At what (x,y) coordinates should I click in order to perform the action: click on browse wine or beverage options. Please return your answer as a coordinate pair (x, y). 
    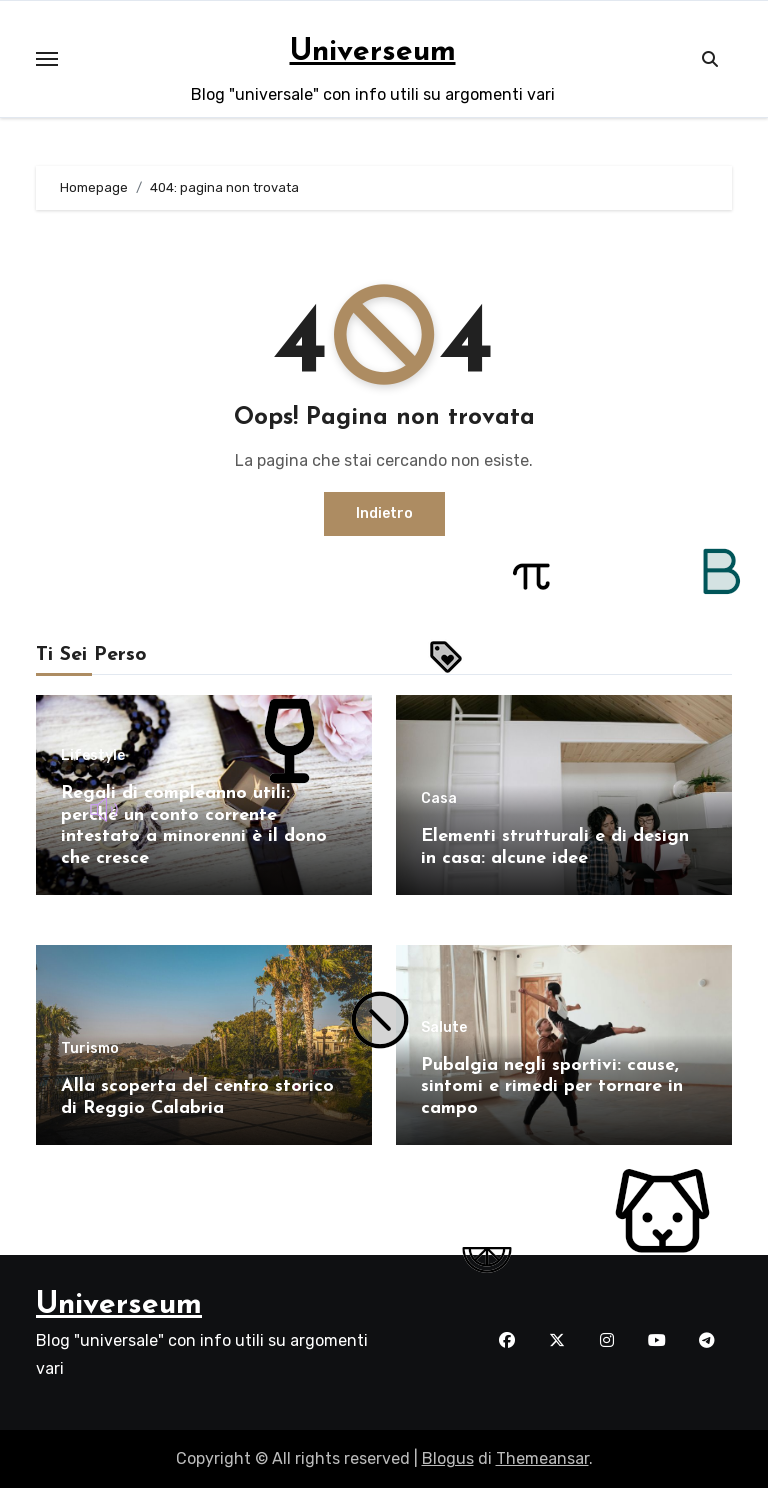
    Looking at the image, I should click on (289, 738).